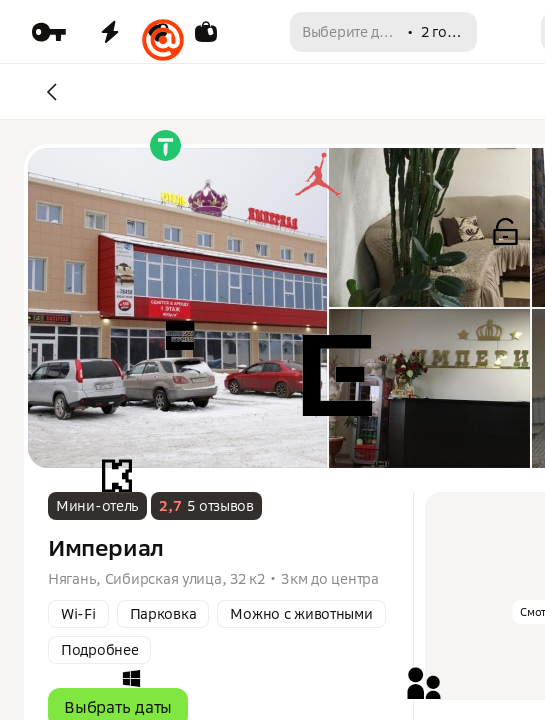 This screenshot has width=545, height=720. I want to click on Square Enix company logo, so click(337, 375).